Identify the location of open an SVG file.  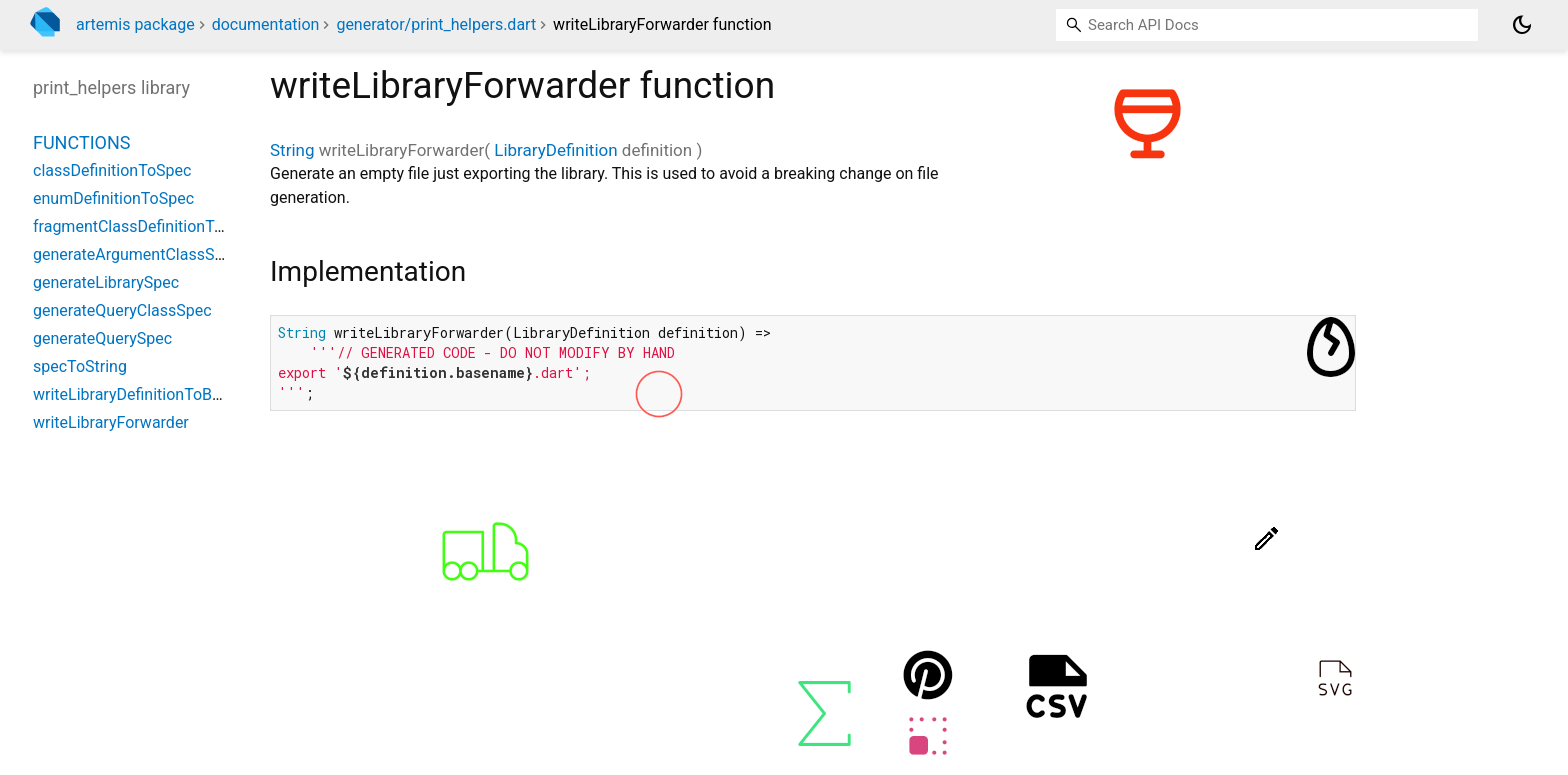
(1335, 679).